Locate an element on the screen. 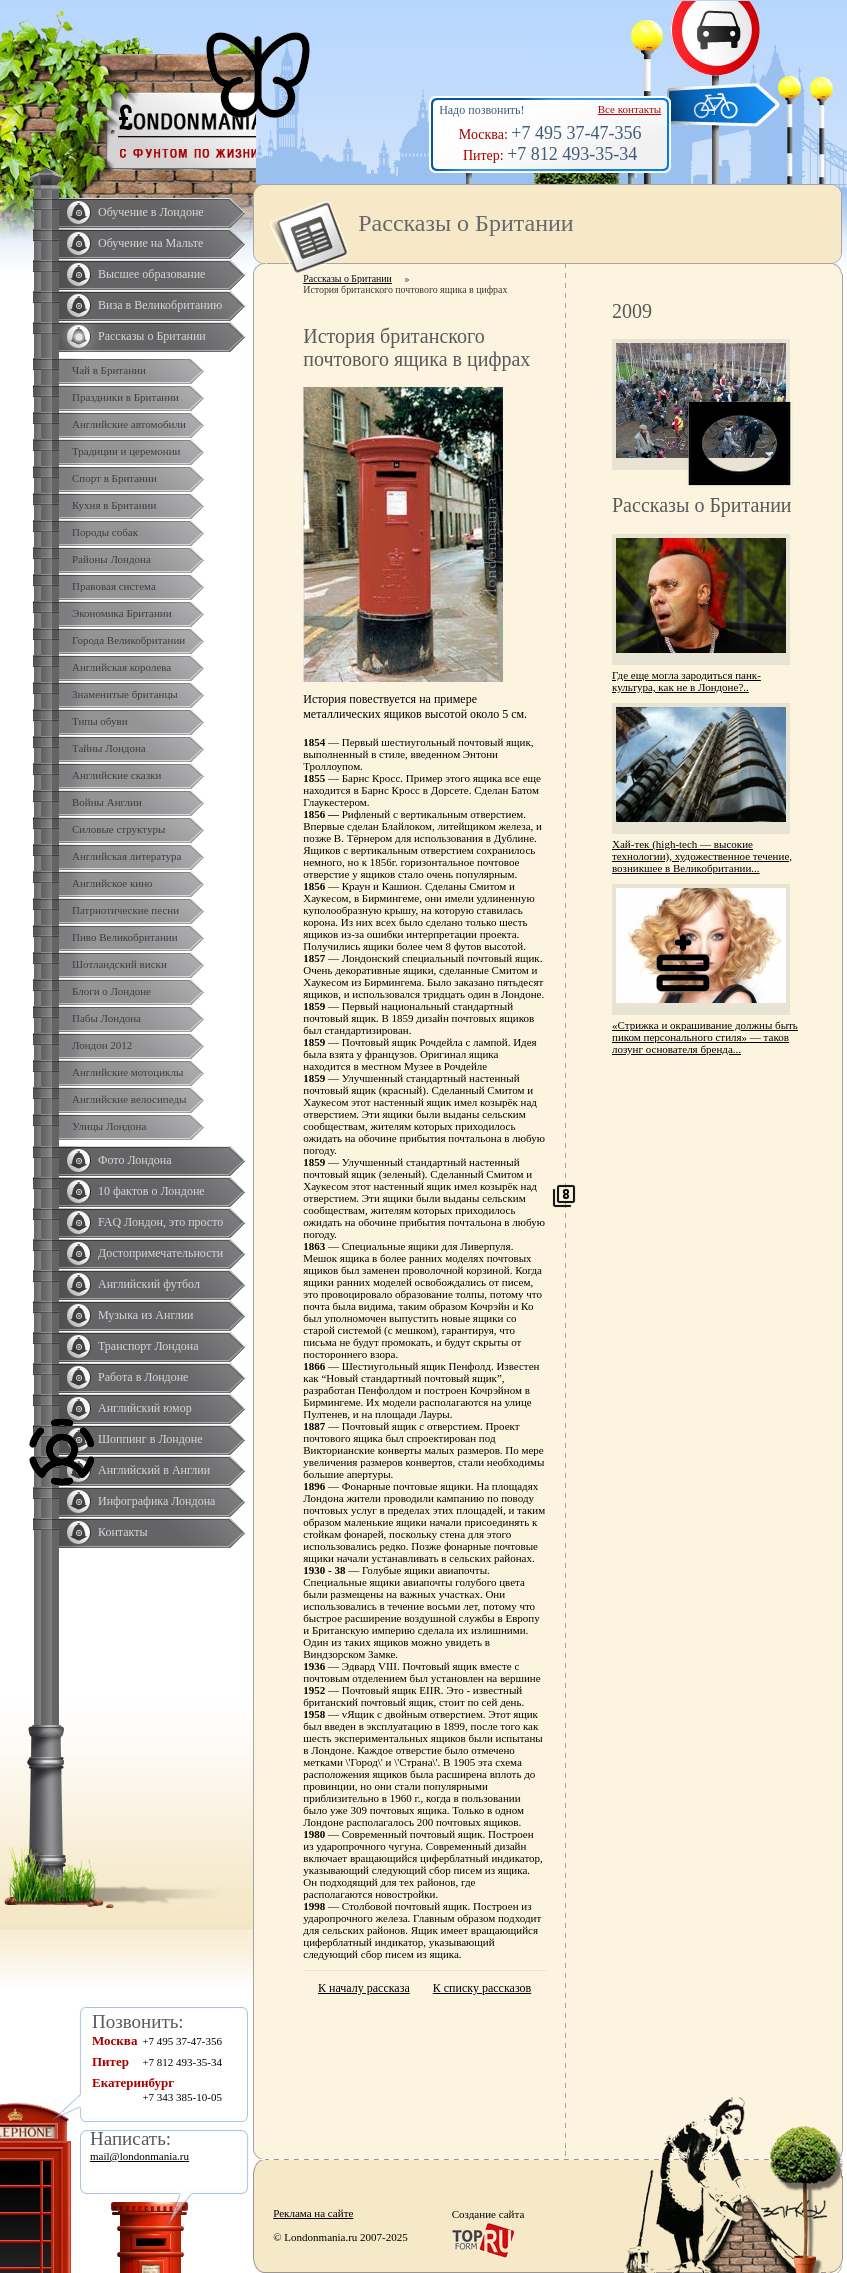 This screenshot has width=847, height=2273. apply vignette effect to photo is located at coordinates (739, 443).